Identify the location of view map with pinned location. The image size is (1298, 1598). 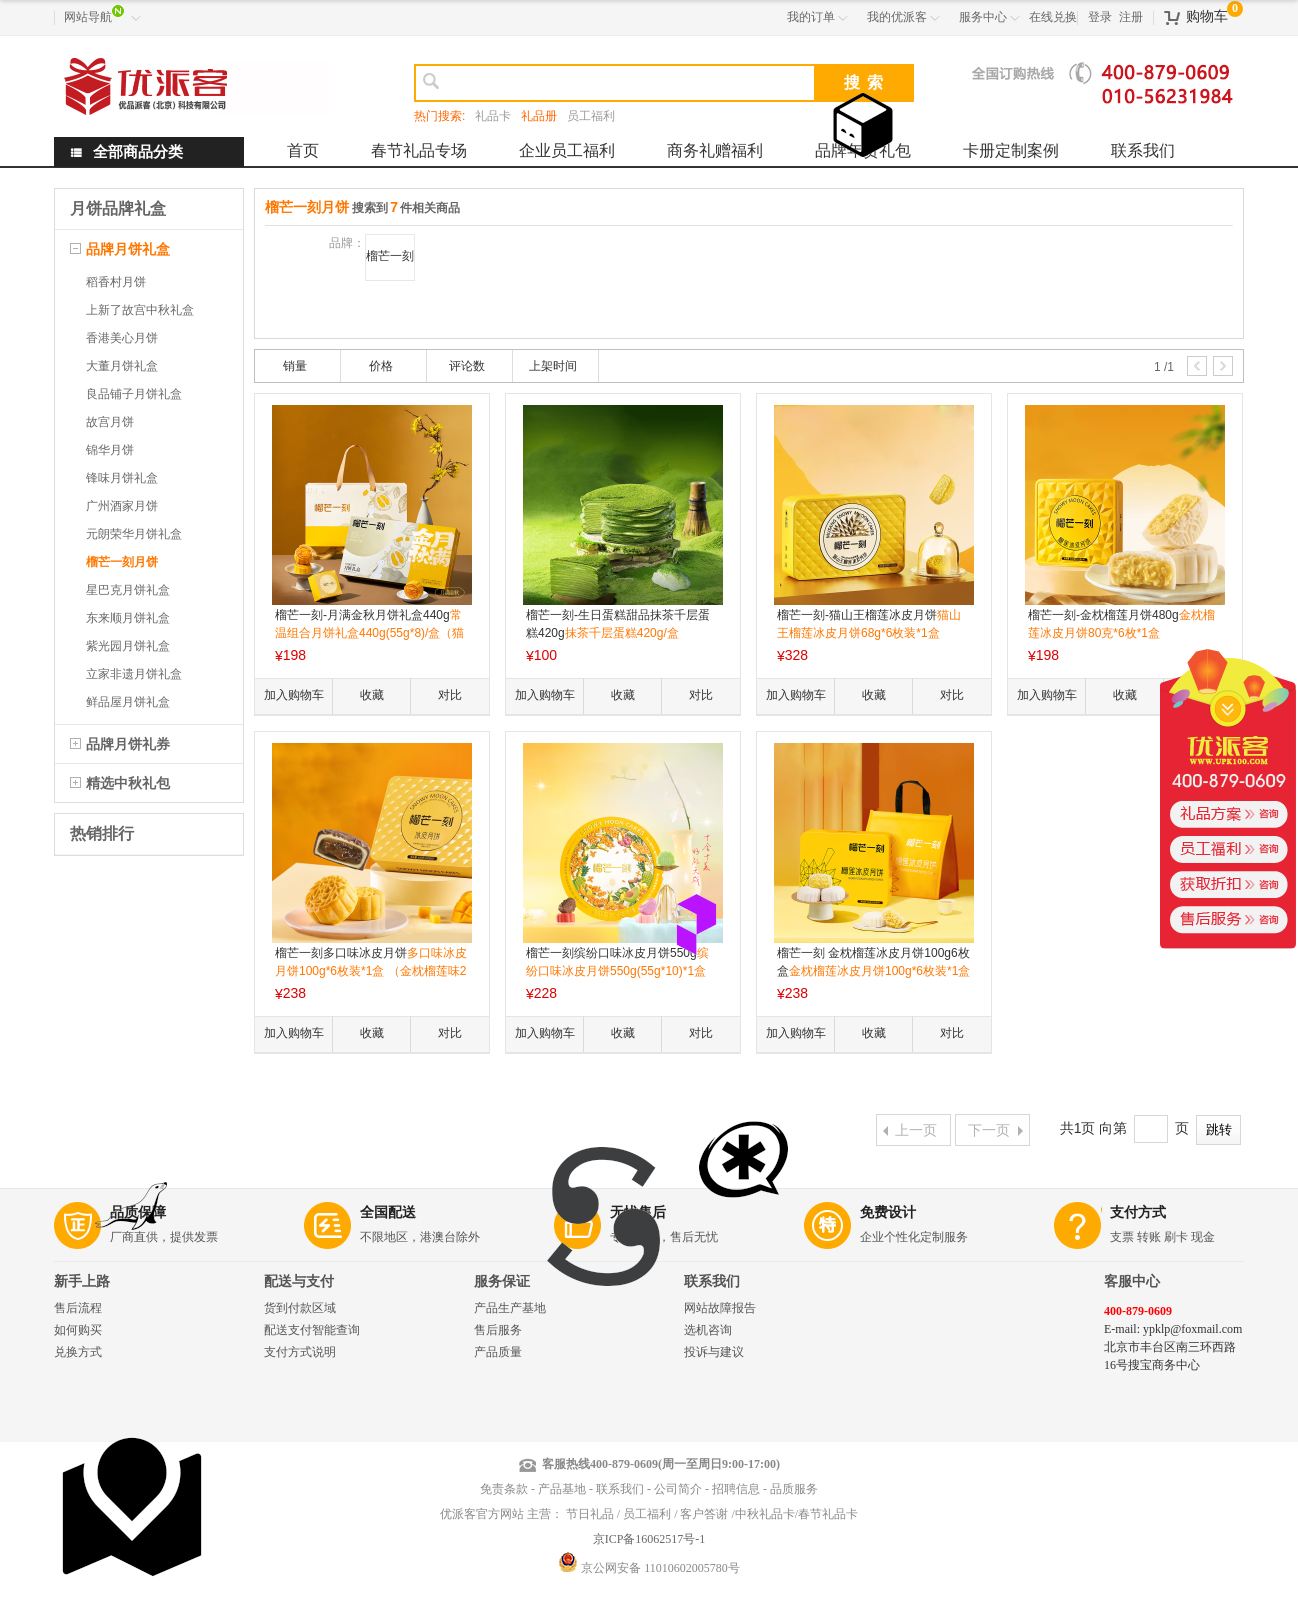
(132, 1507).